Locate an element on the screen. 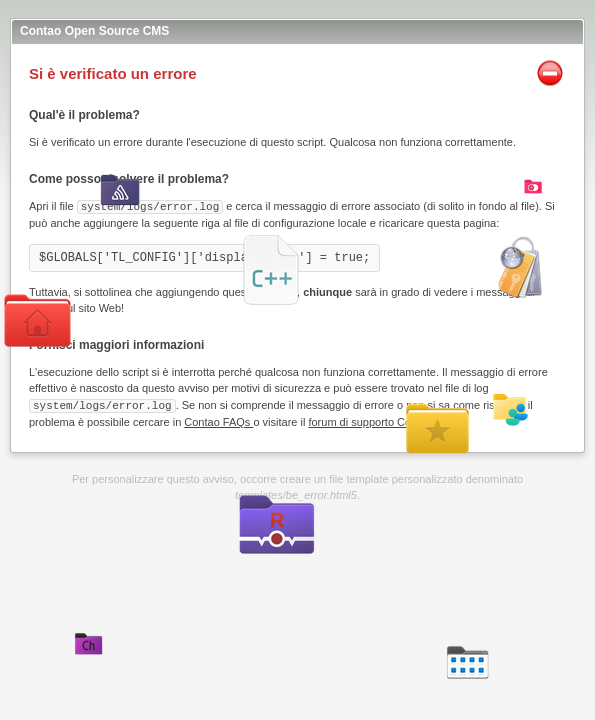  manage single sign-on credentials and authentication is located at coordinates (520, 267).